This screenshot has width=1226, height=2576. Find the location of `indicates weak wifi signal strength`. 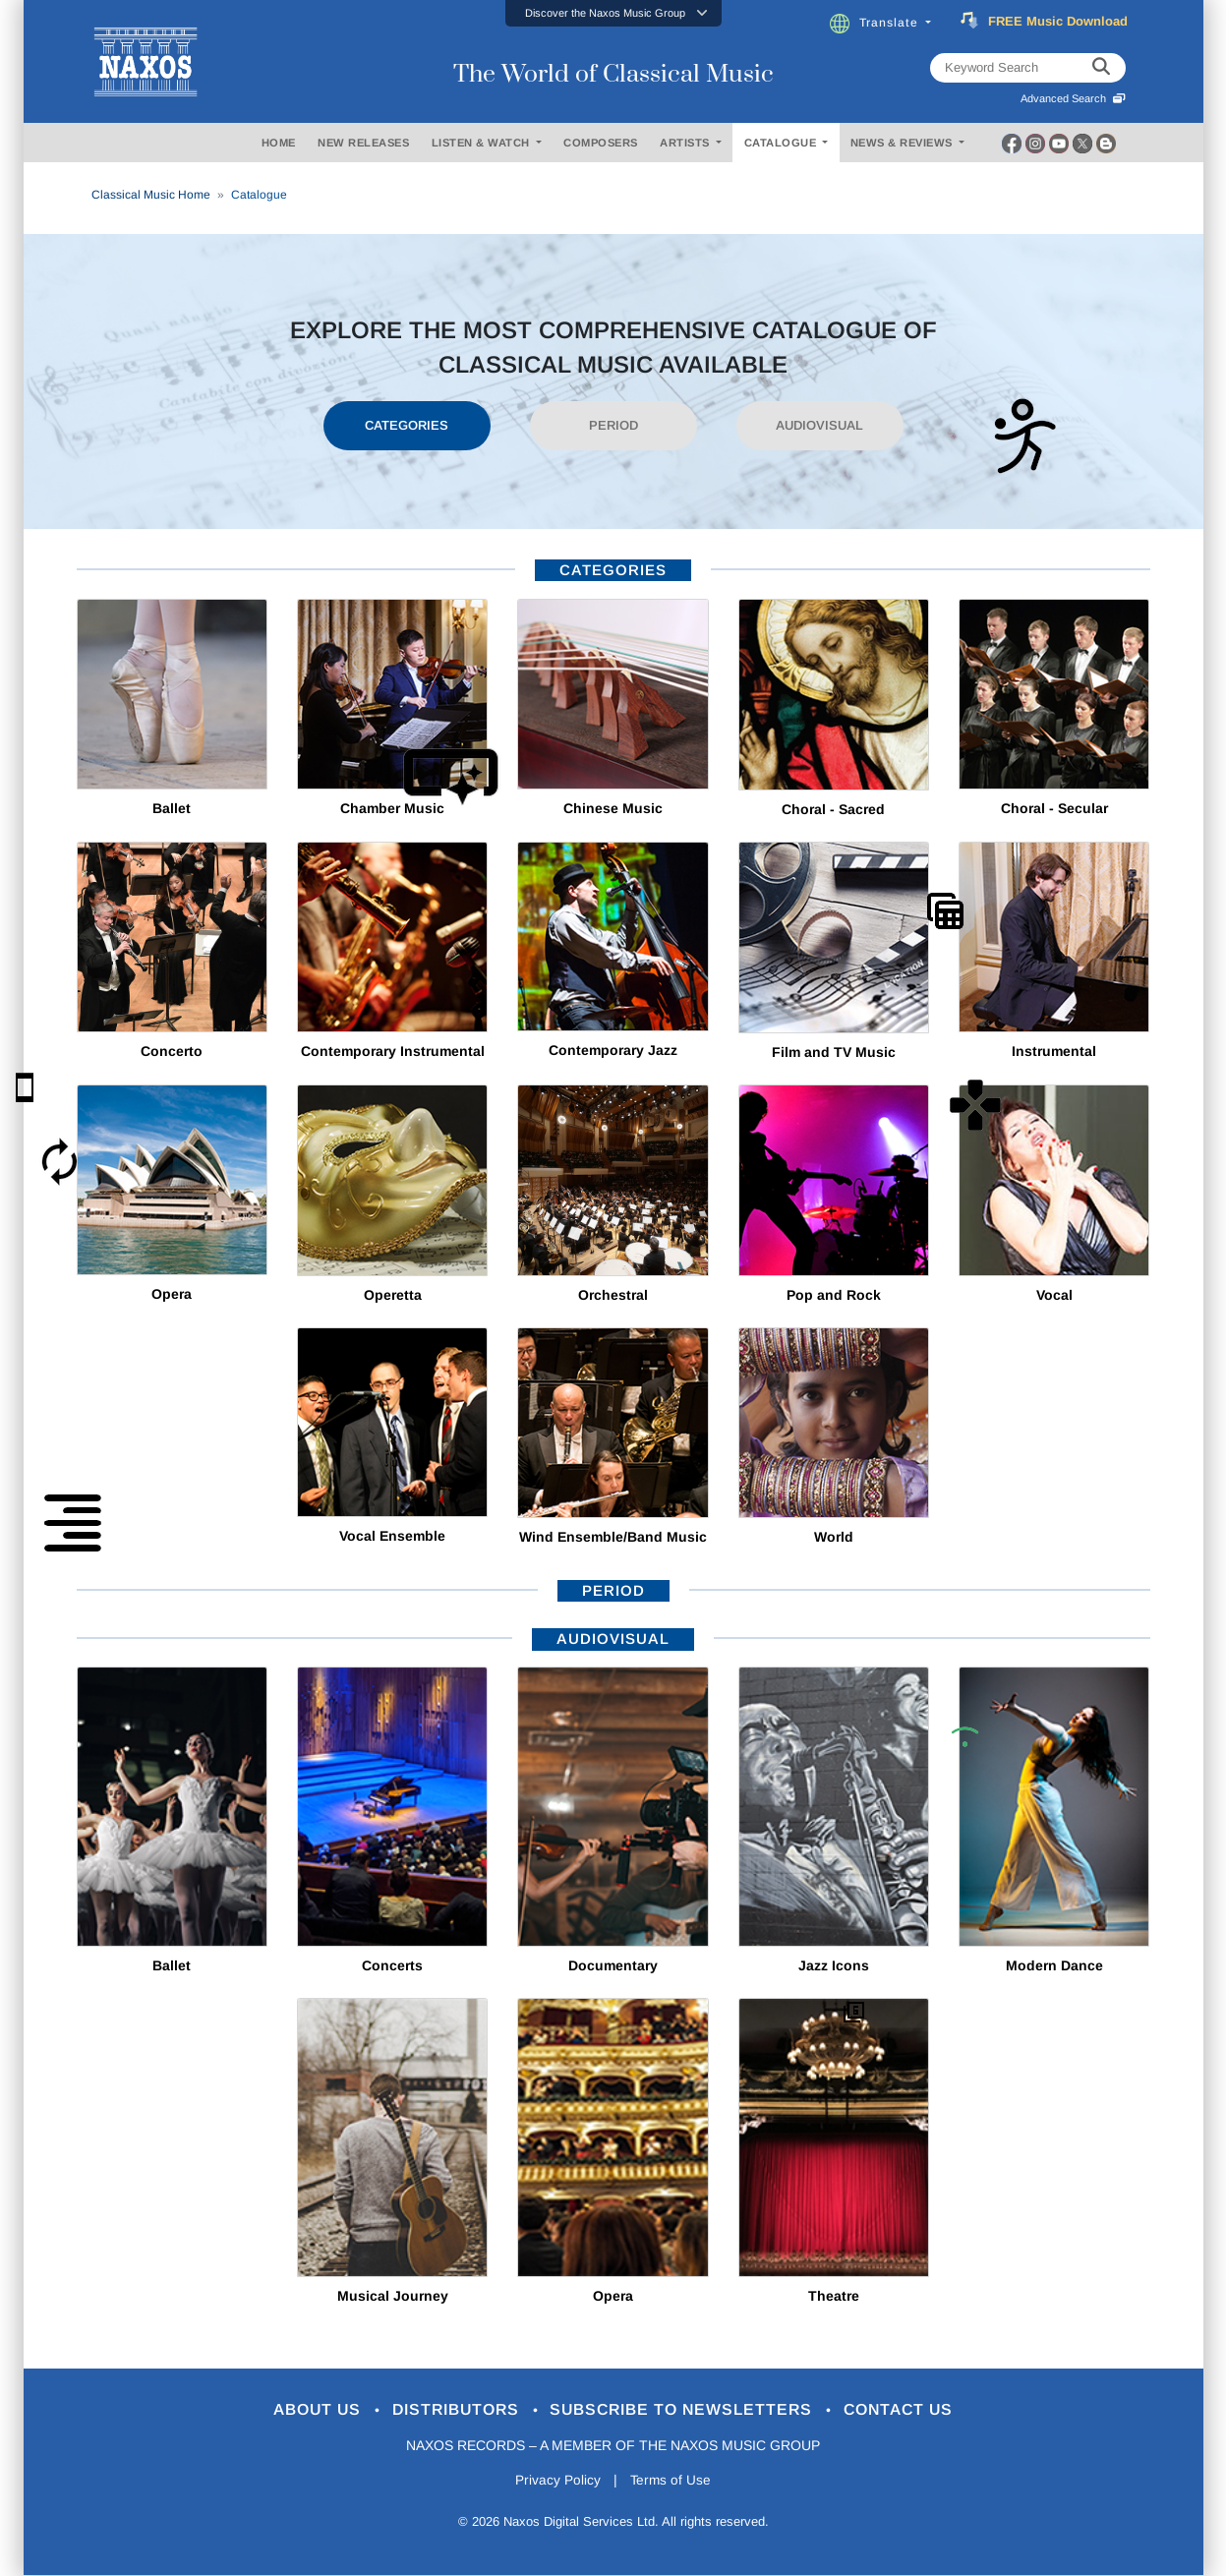

indicates weak wifi signal strength is located at coordinates (964, 1721).